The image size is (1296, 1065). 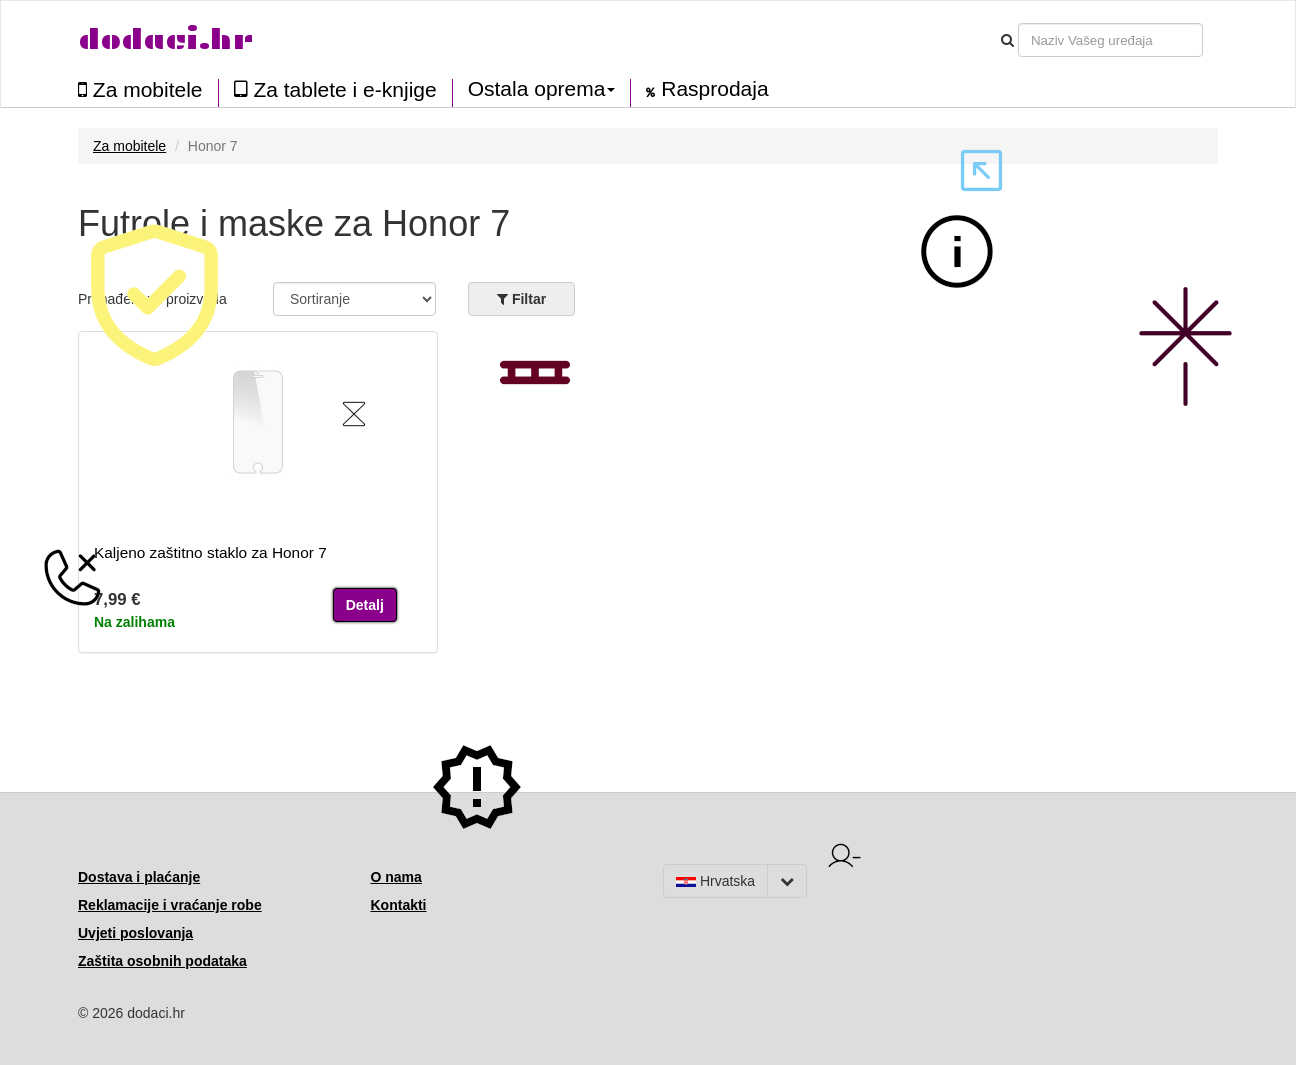 What do you see at coordinates (477, 787) in the screenshot?
I see `indicates new or recently added content` at bounding box center [477, 787].